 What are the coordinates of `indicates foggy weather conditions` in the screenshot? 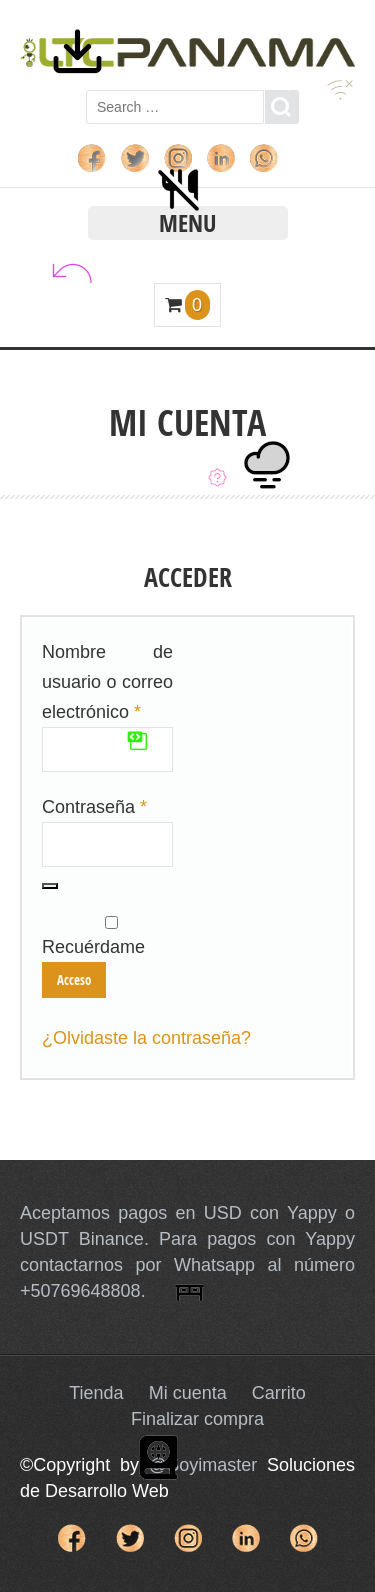 It's located at (267, 464).